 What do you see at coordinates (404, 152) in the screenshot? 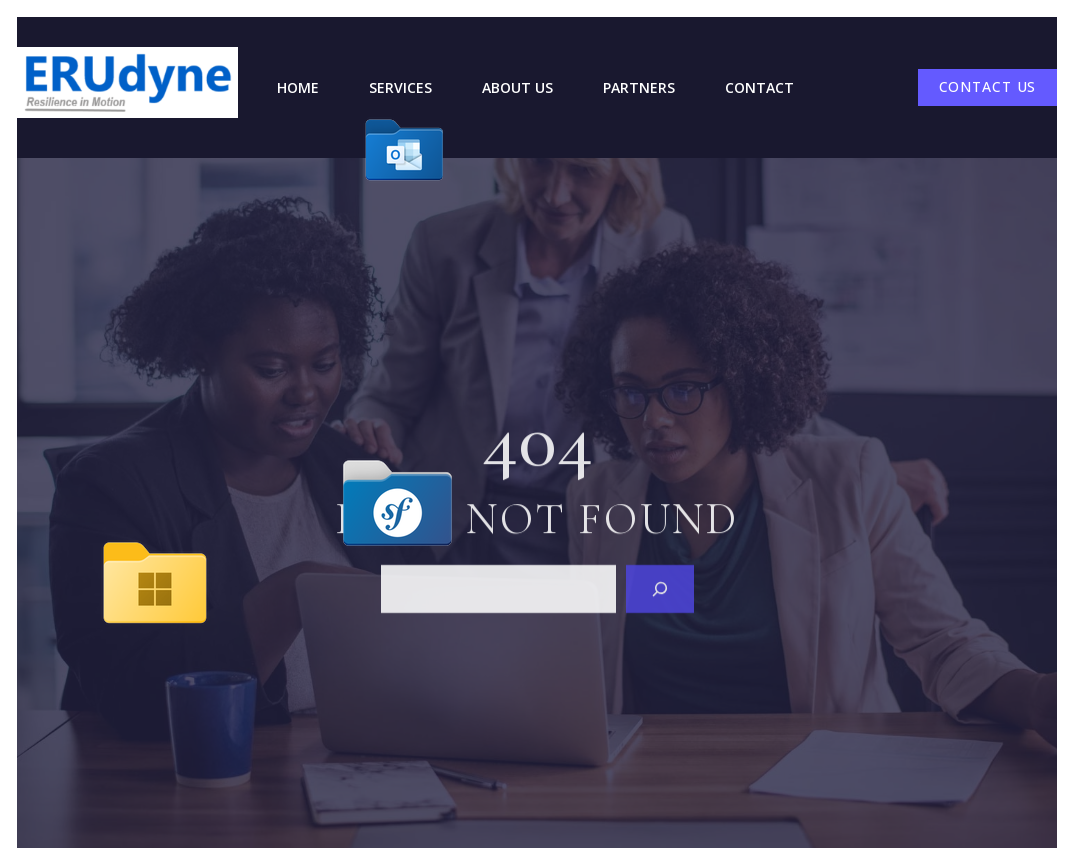
I see `open folder containing microsoft outlook files` at bounding box center [404, 152].